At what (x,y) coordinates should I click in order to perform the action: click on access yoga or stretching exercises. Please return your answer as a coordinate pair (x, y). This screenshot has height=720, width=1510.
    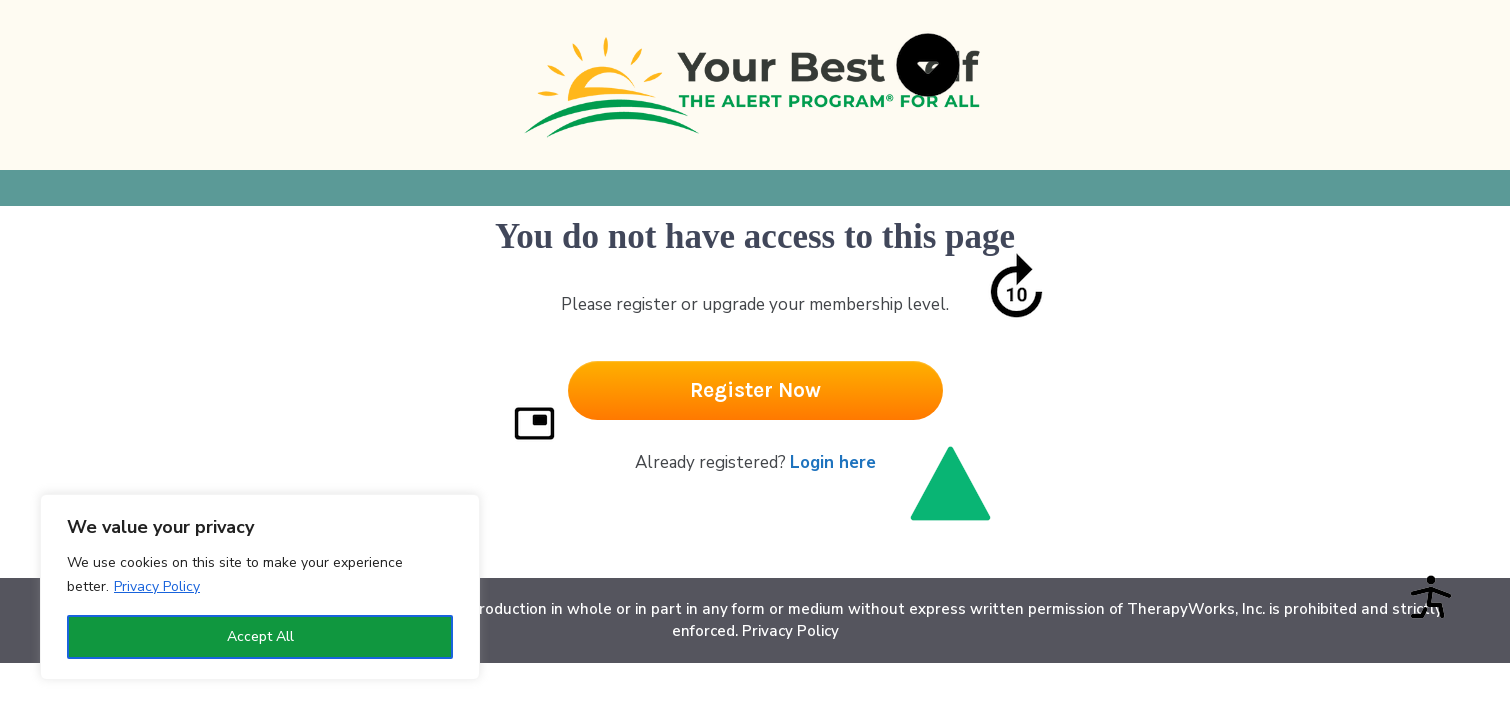
    Looking at the image, I should click on (1431, 598).